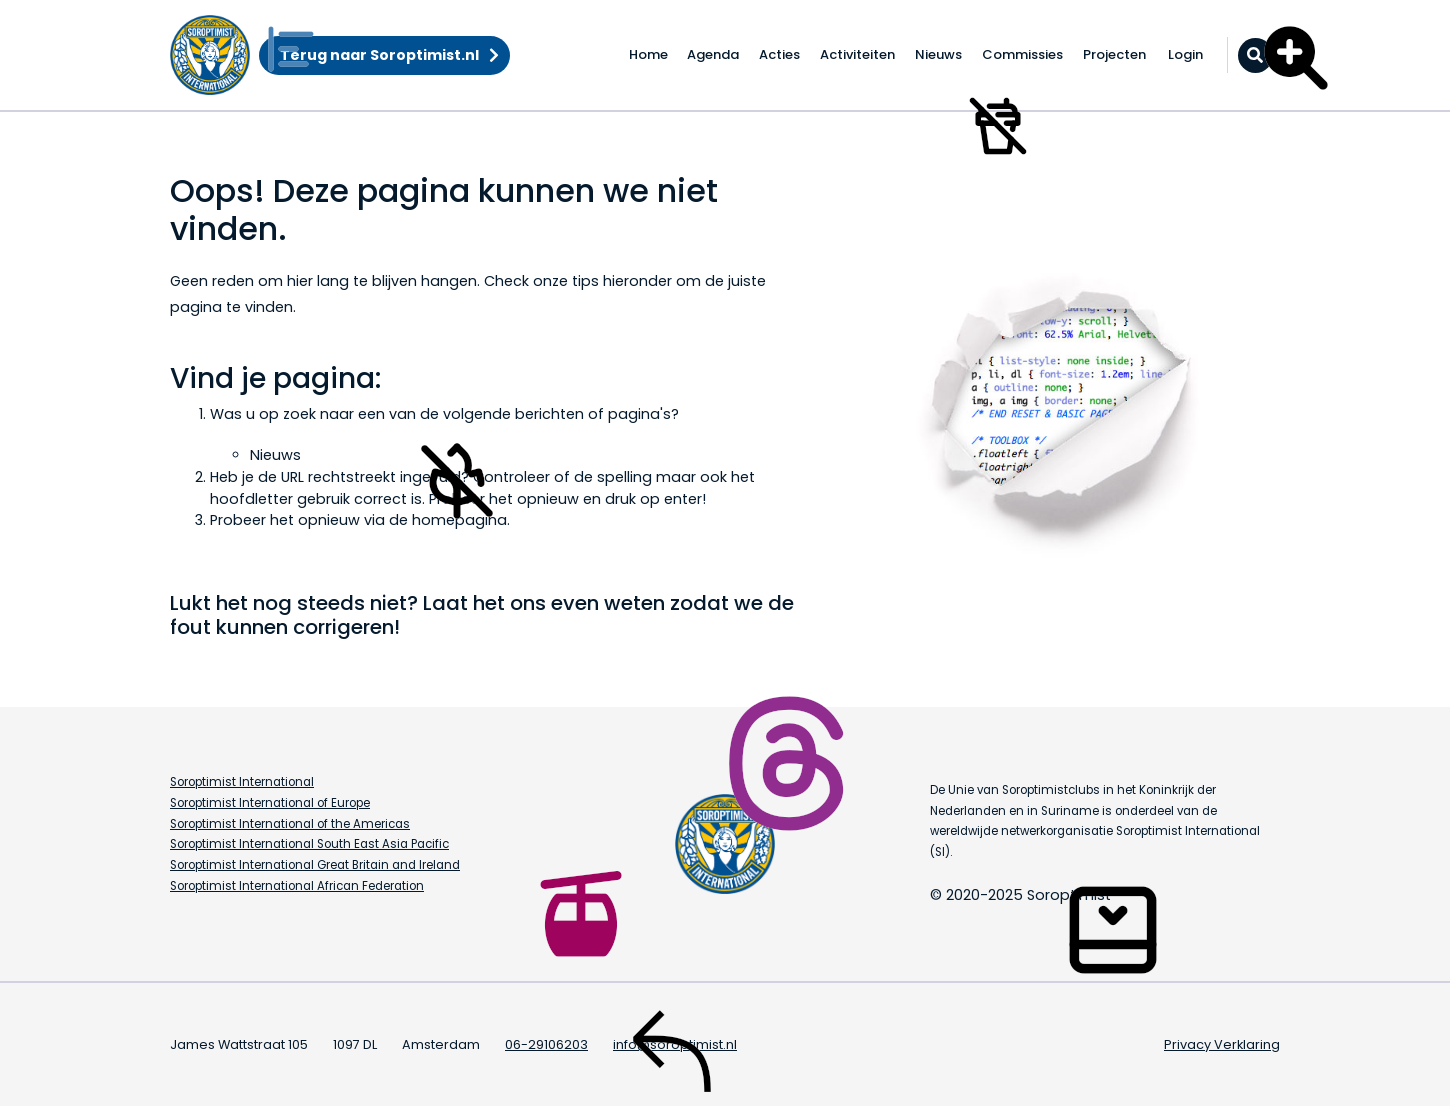 Image resolution: width=1450 pixels, height=1106 pixels. I want to click on open the Threads app, so click(789, 763).